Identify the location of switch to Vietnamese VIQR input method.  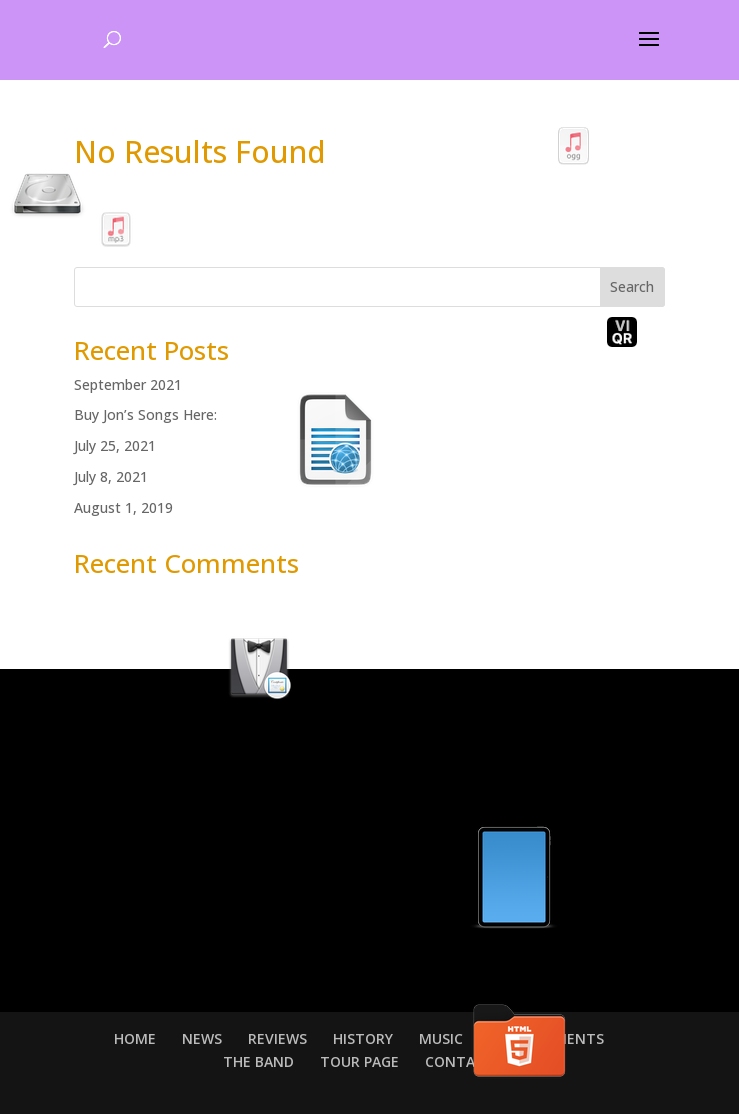
(622, 332).